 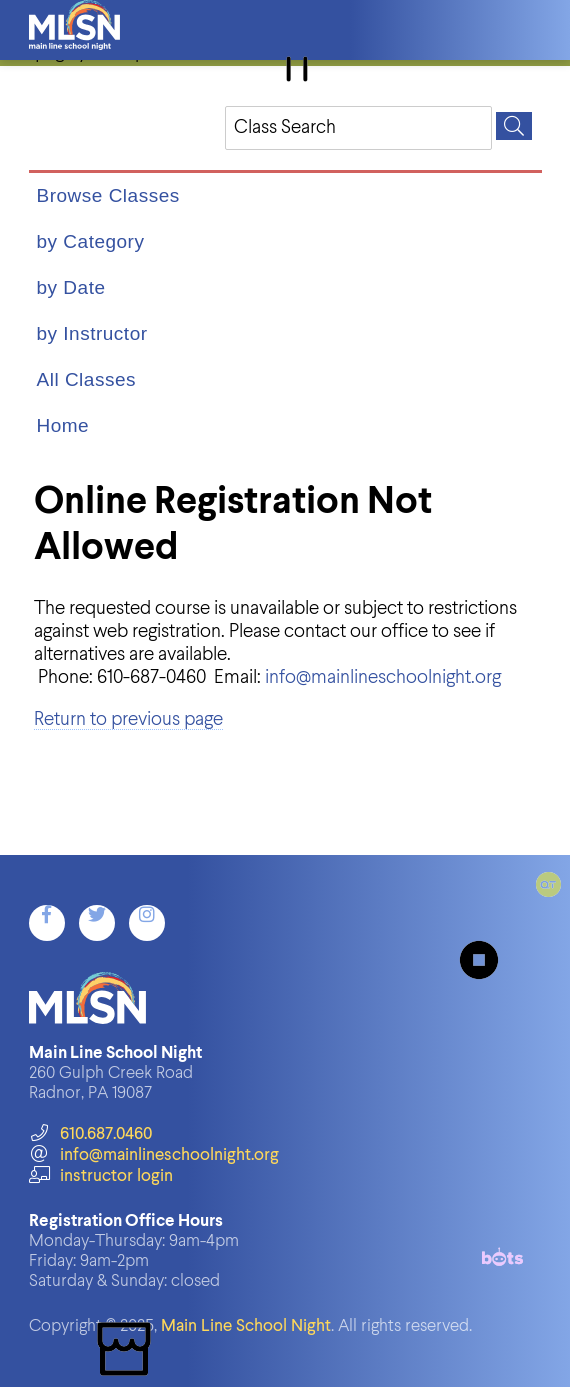 What do you see at coordinates (548, 884) in the screenshot?
I see `quicktype app or service logo` at bounding box center [548, 884].